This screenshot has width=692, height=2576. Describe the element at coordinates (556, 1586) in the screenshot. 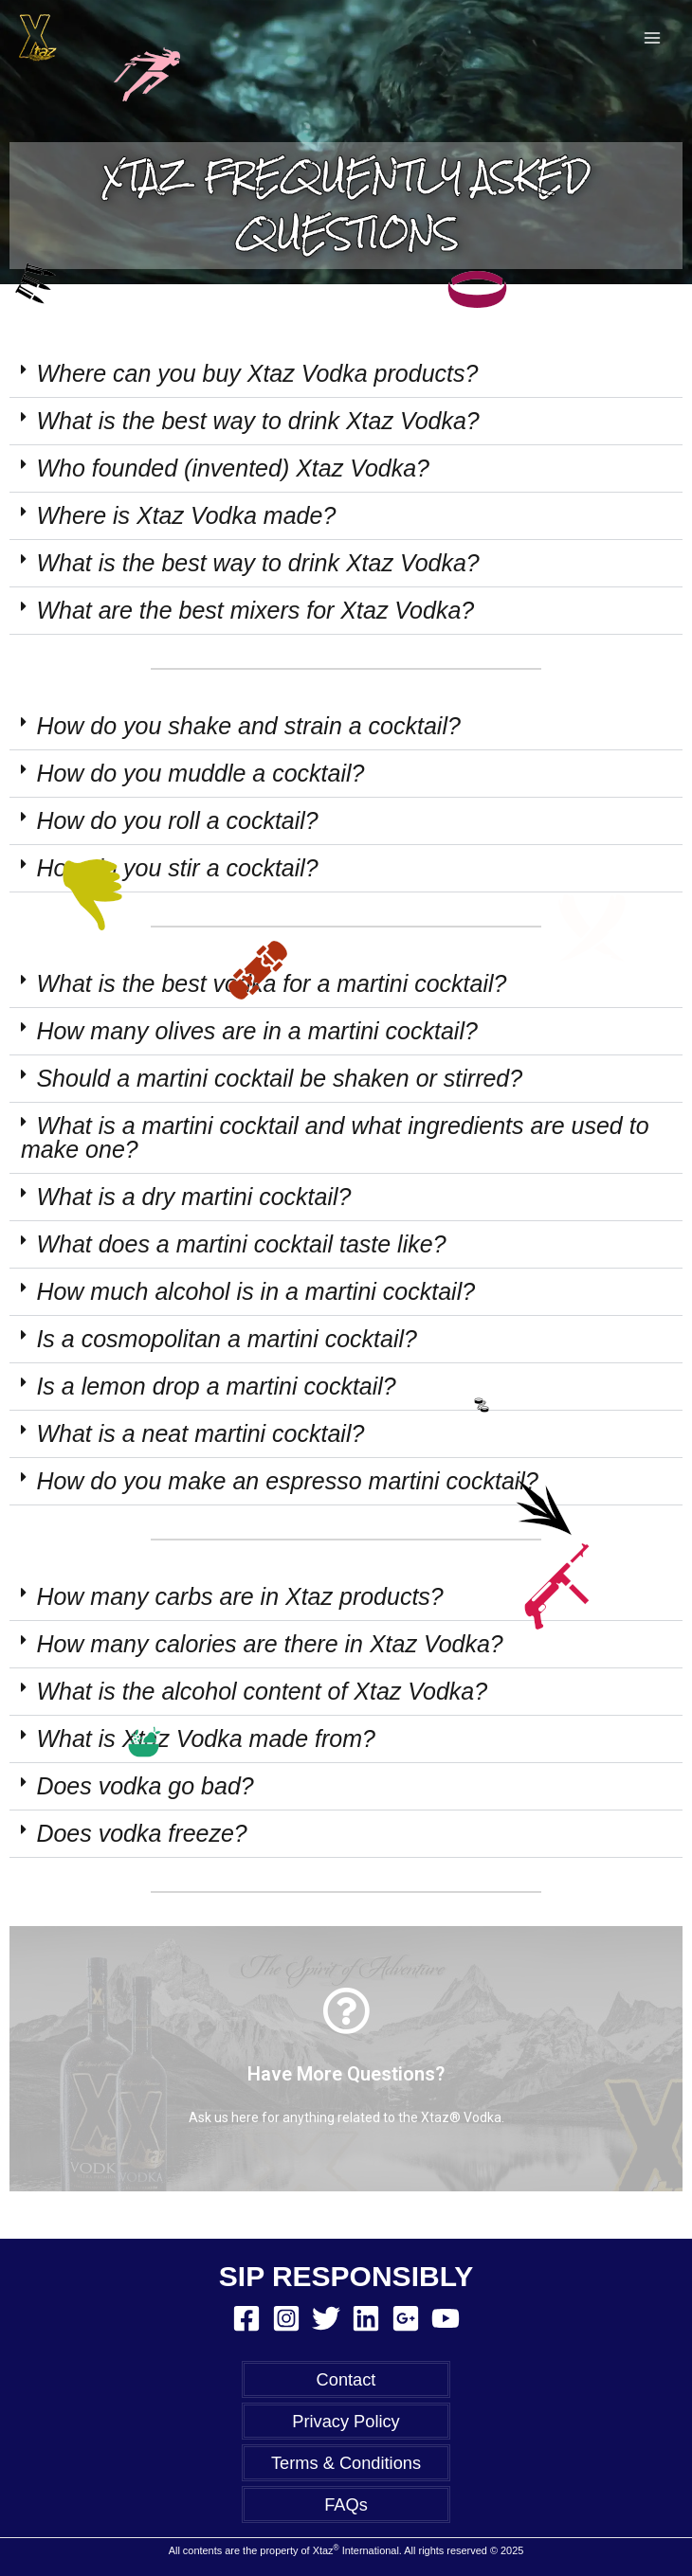

I see `select submachine gun weapon in game` at that location.